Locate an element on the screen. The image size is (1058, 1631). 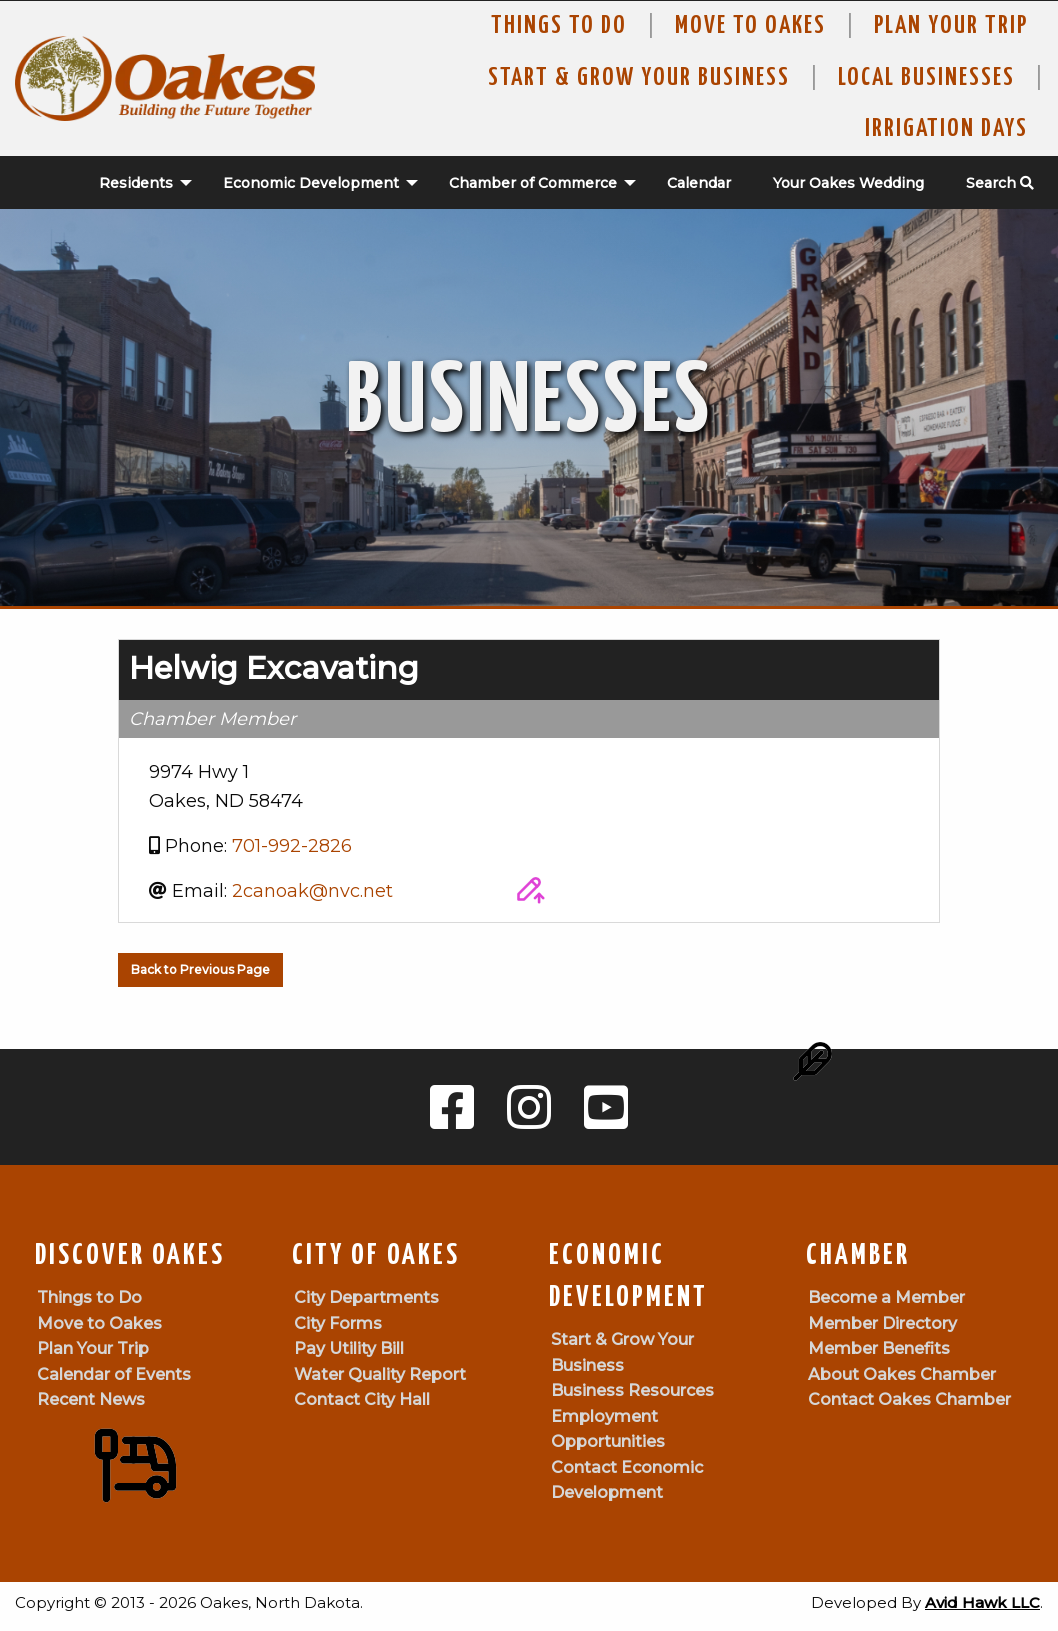
find nearby bus stops is located at coordinates (133, 1467).